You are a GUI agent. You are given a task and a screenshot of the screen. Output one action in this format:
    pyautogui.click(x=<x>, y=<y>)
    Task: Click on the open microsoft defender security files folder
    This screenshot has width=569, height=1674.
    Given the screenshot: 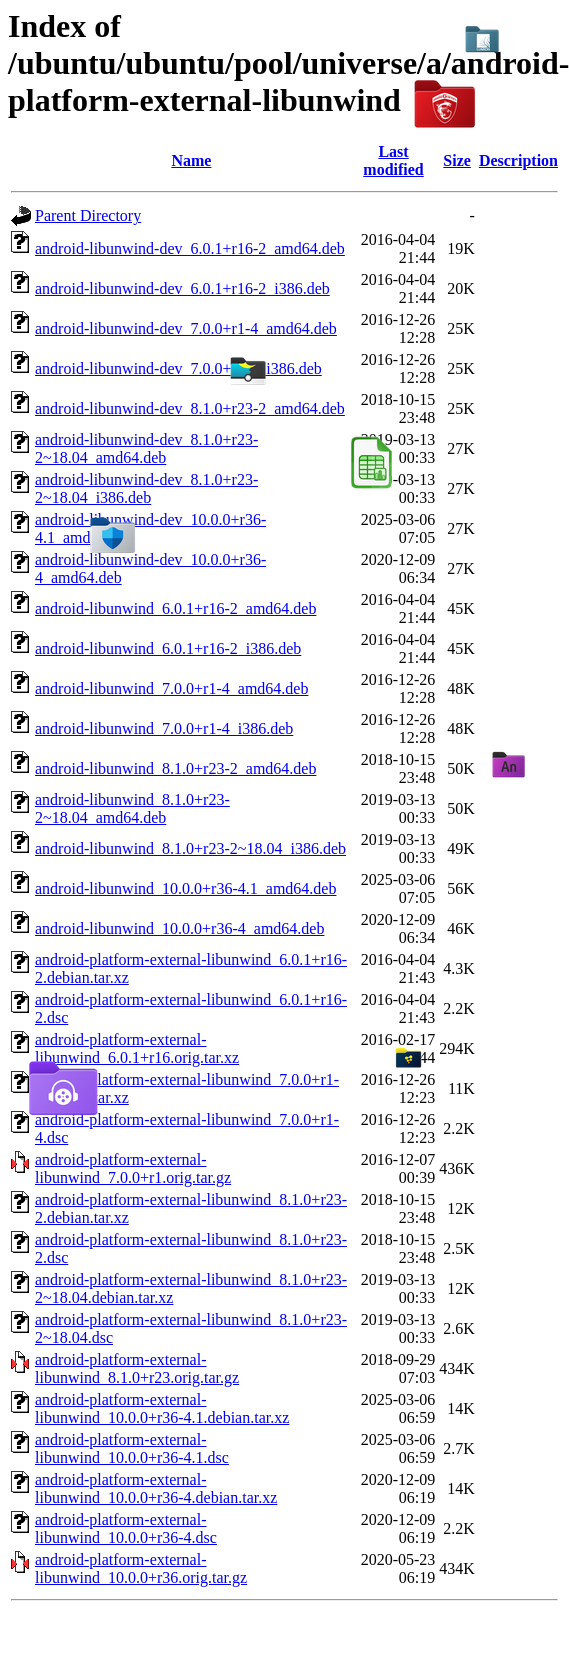 What is the action you would take?
    pyautogui.click(x=112, y=536)
    